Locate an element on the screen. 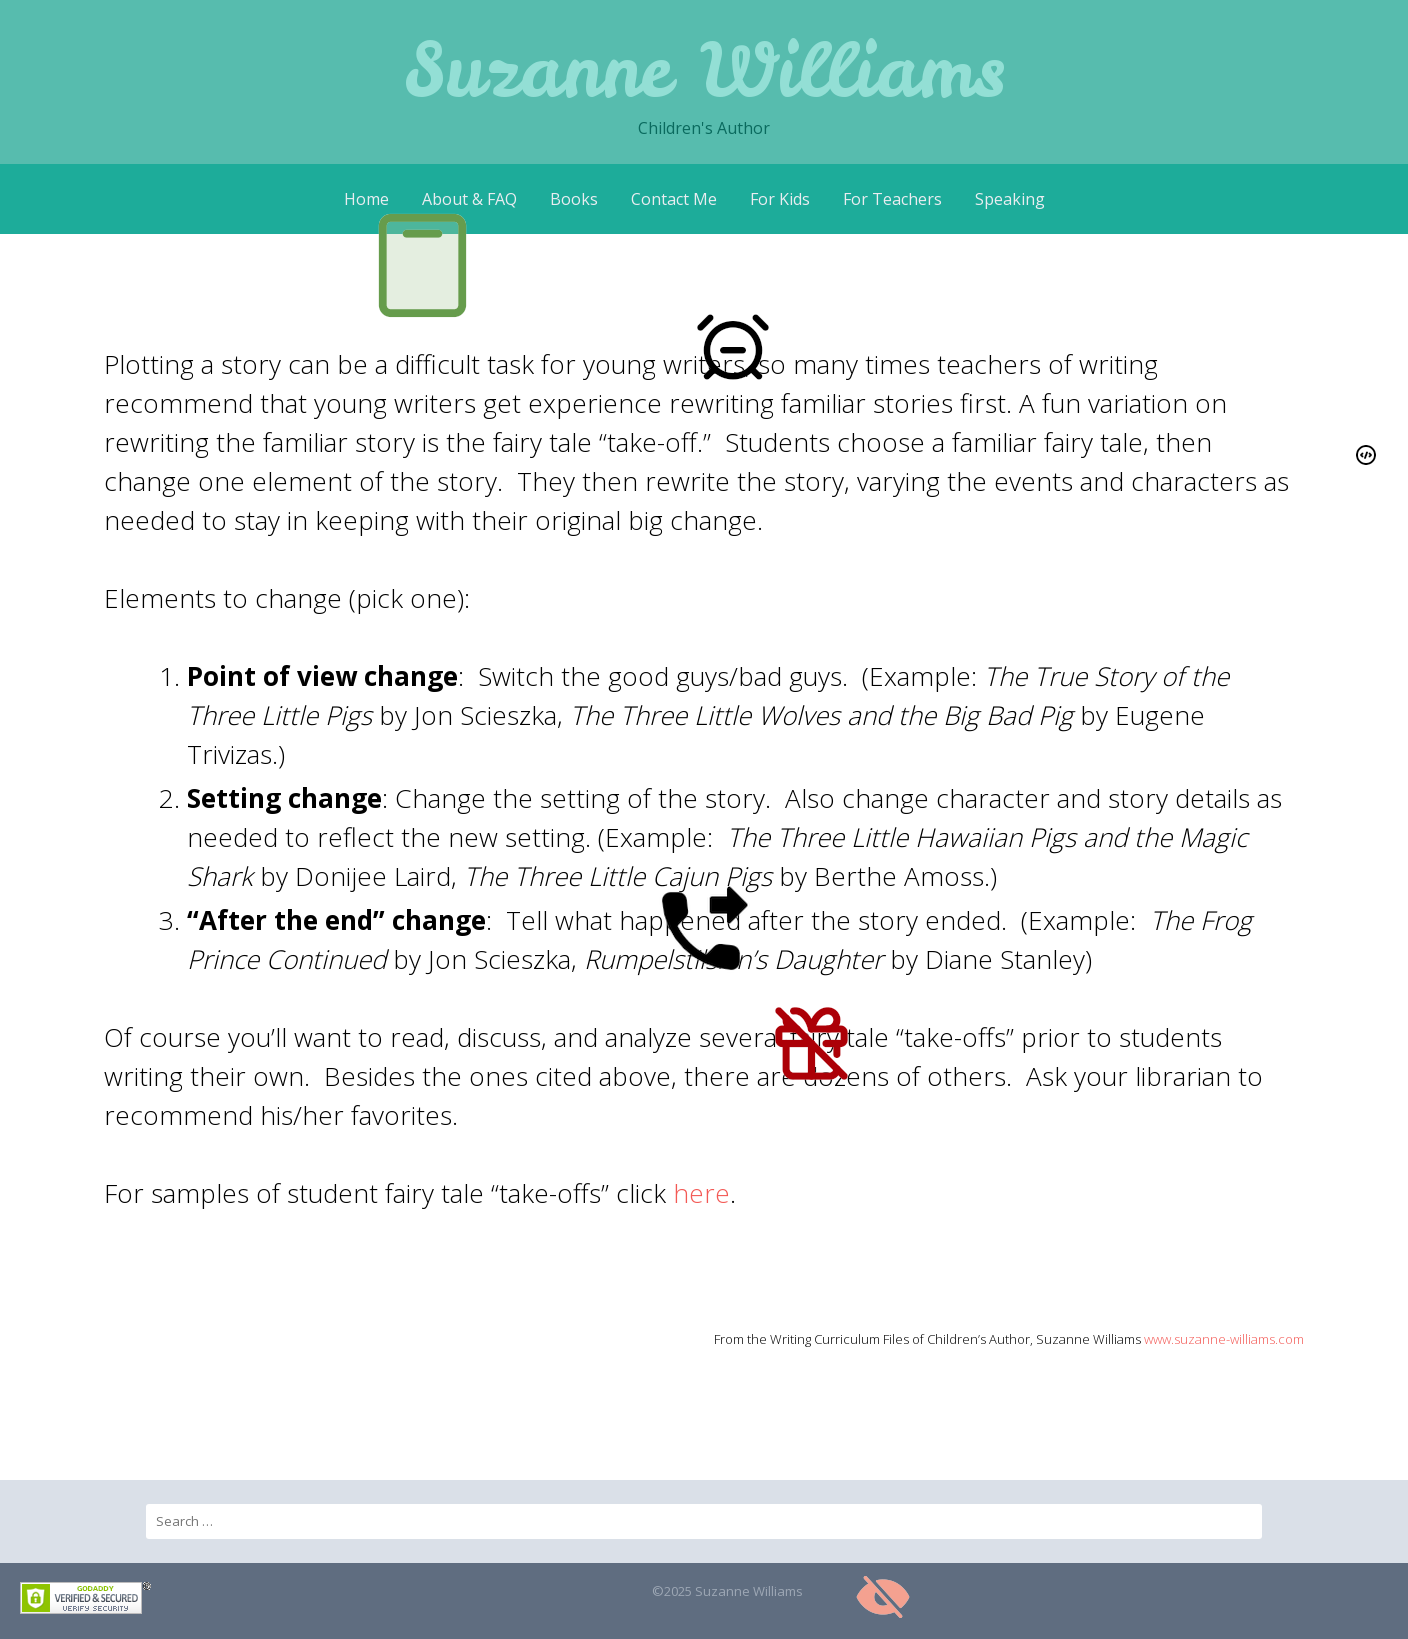 The width and height of the screenshot is (1408, 1639). tablet device with speaker is located at coordinates (422, 265).